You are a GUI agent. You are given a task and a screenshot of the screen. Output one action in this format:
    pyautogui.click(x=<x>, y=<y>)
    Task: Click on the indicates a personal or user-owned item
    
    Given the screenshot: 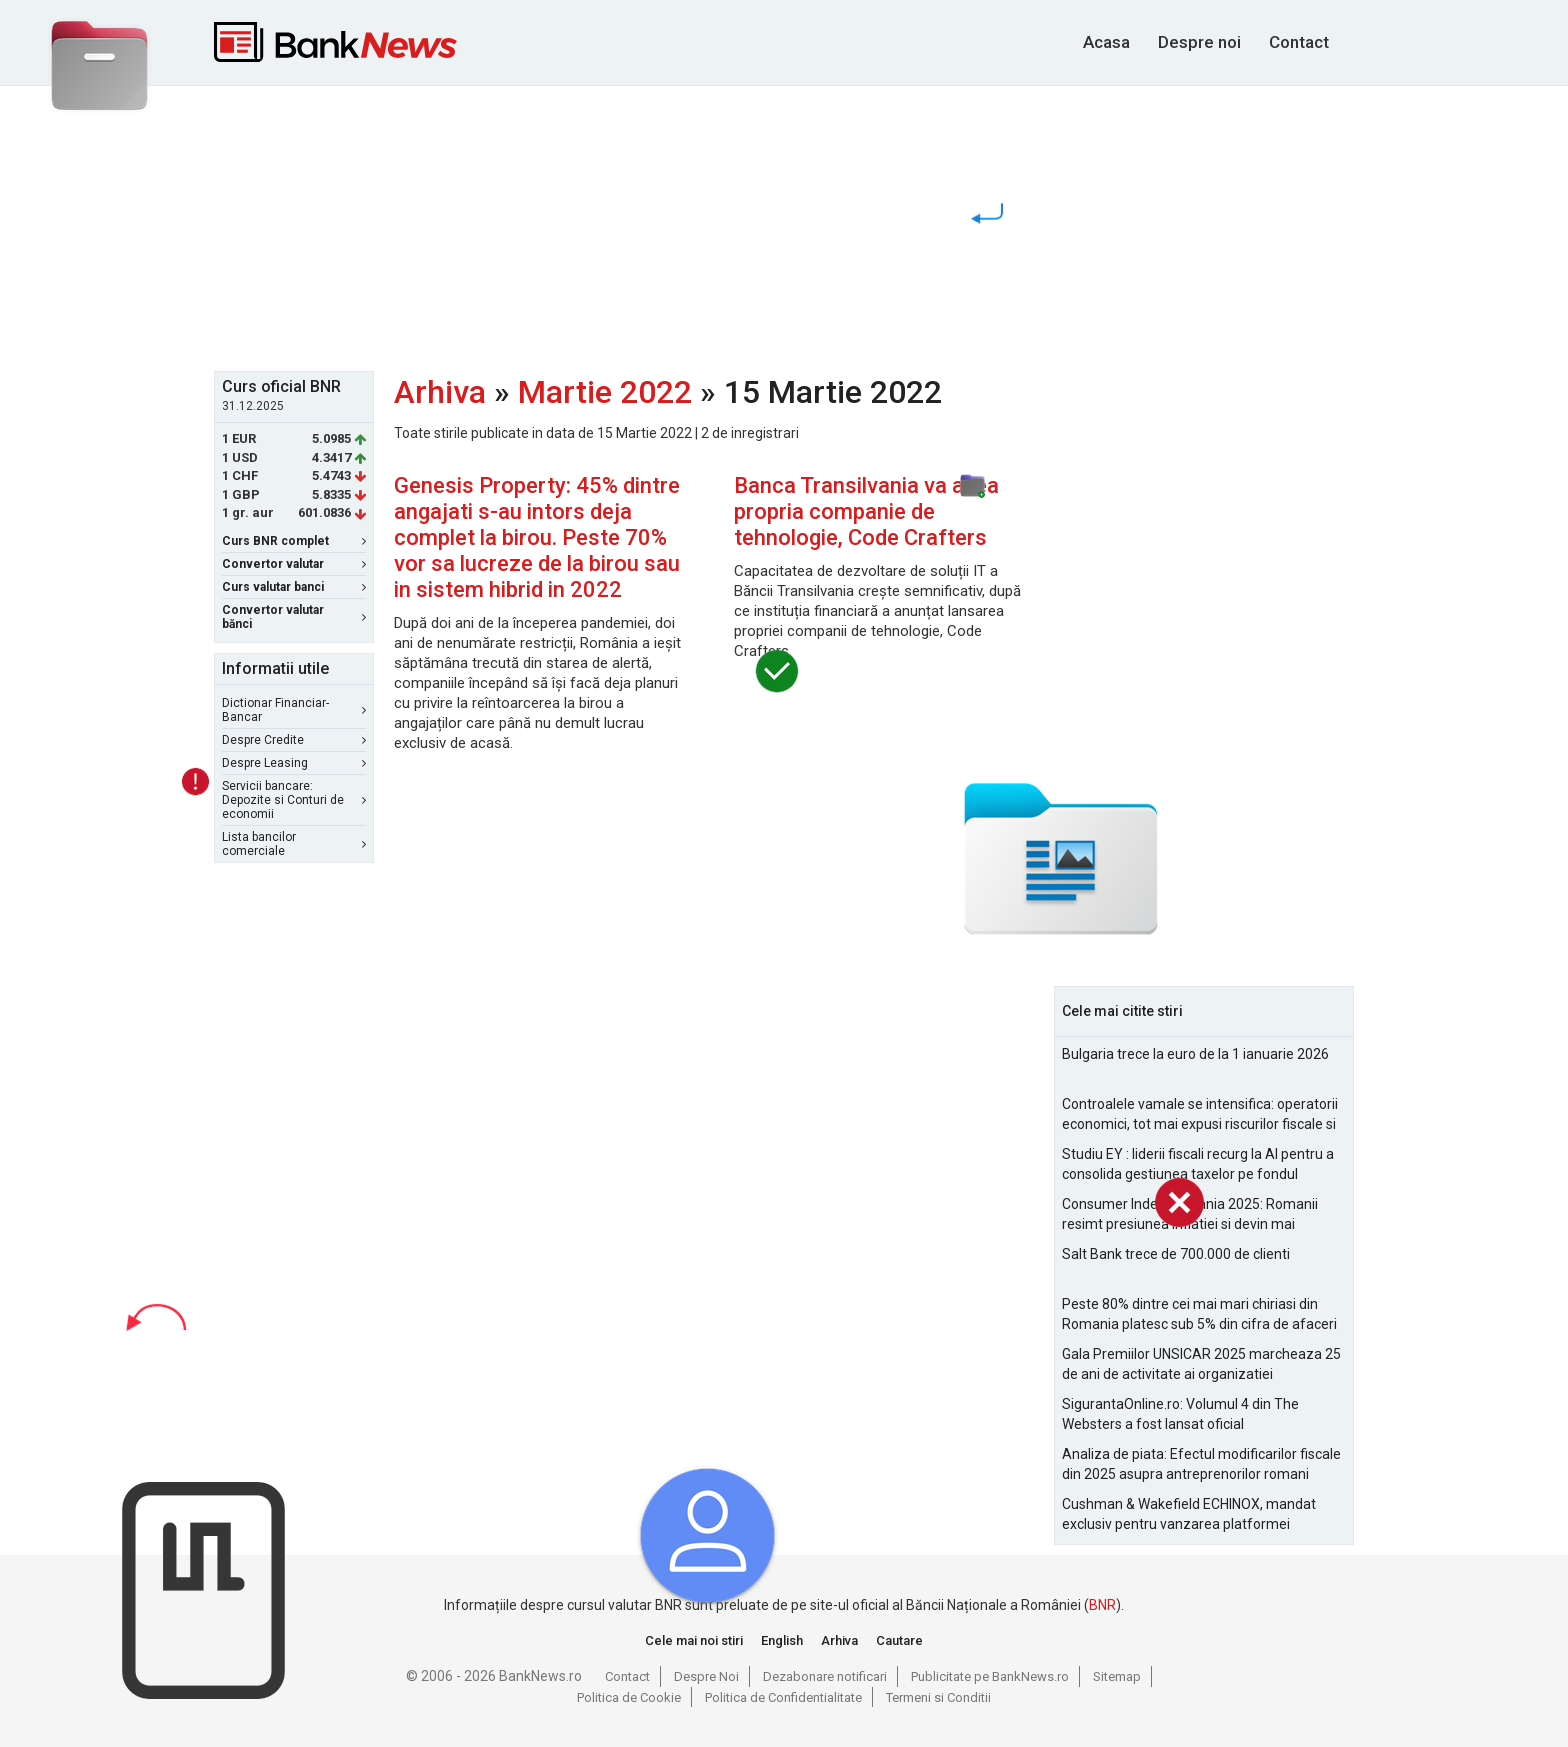 What is the action you would take?
    pyautogui.click(x=707, y=1535)
    